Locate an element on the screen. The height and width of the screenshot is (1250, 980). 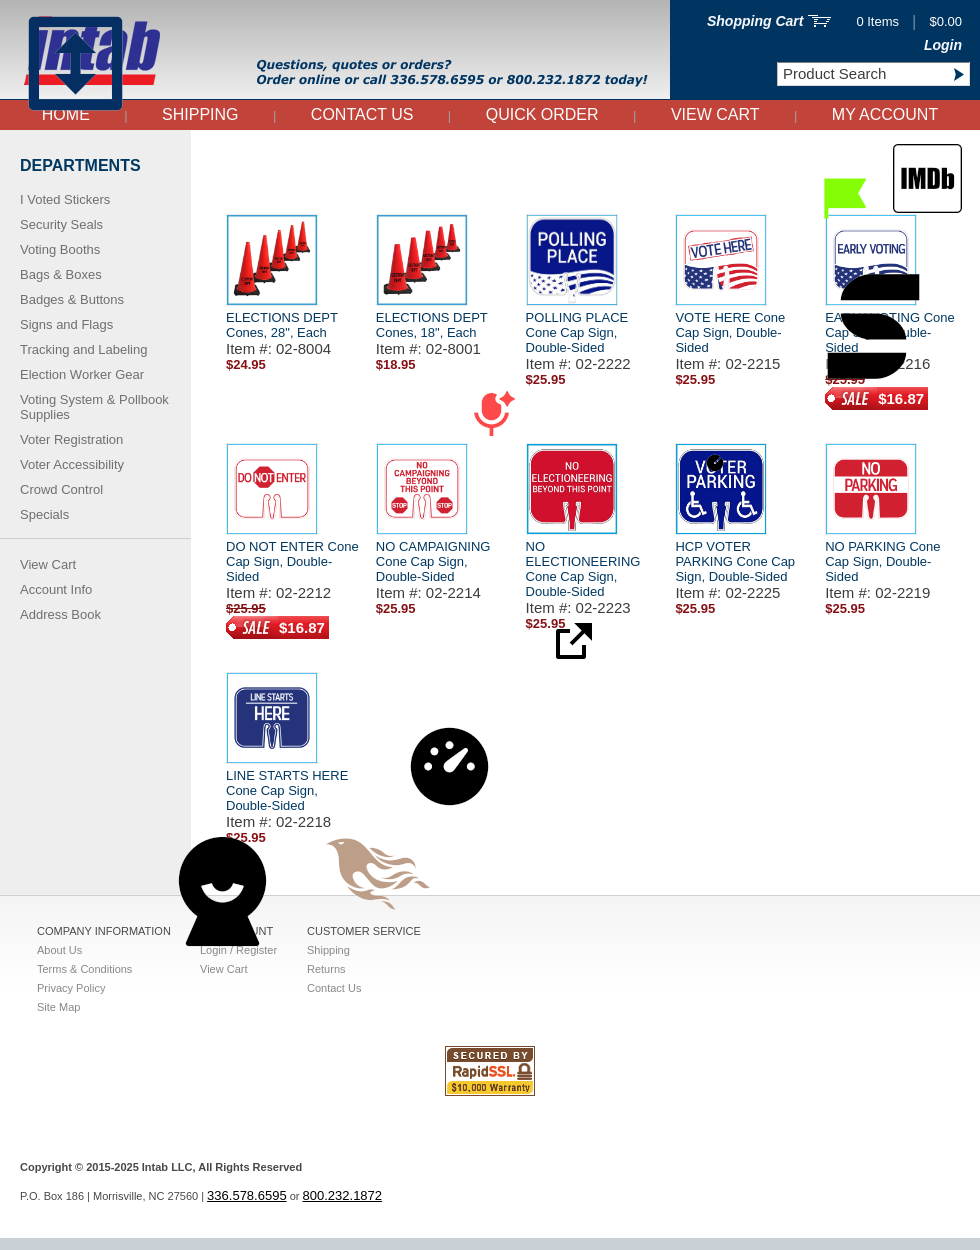
visit IMDb website or app is located at coordinates (927, 178).